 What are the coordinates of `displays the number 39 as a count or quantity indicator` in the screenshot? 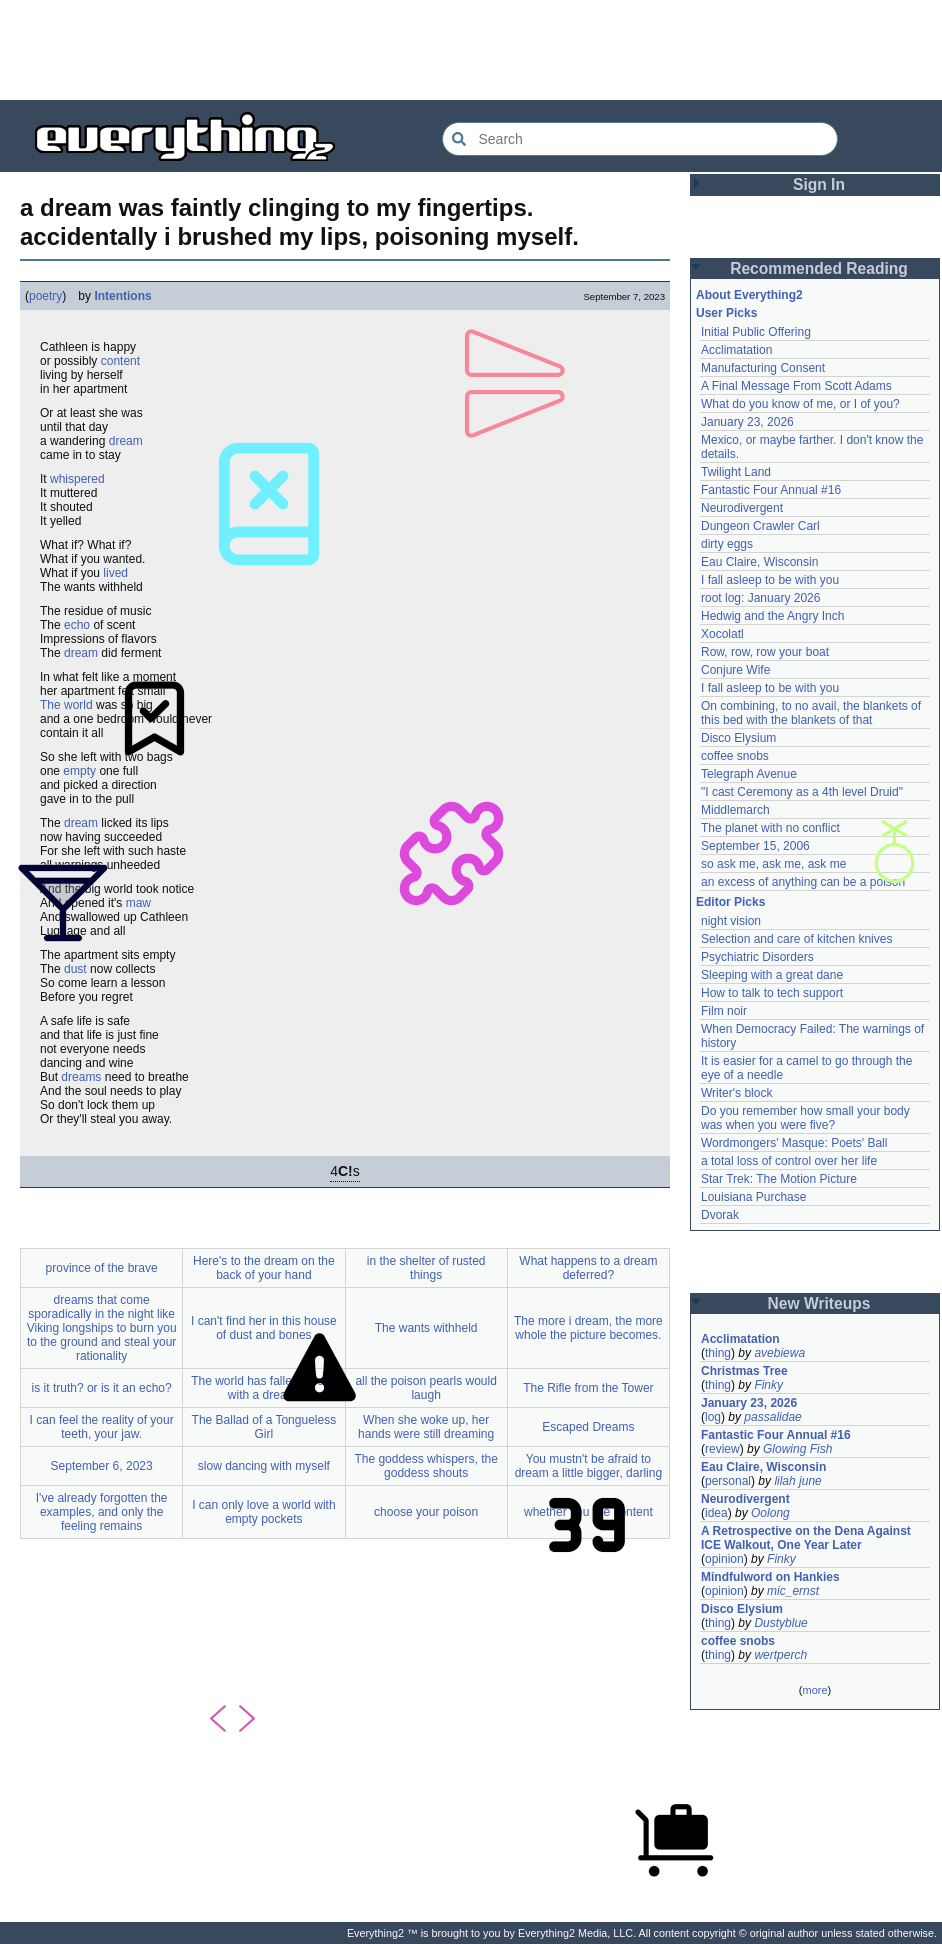 It's located at (587, 1525).